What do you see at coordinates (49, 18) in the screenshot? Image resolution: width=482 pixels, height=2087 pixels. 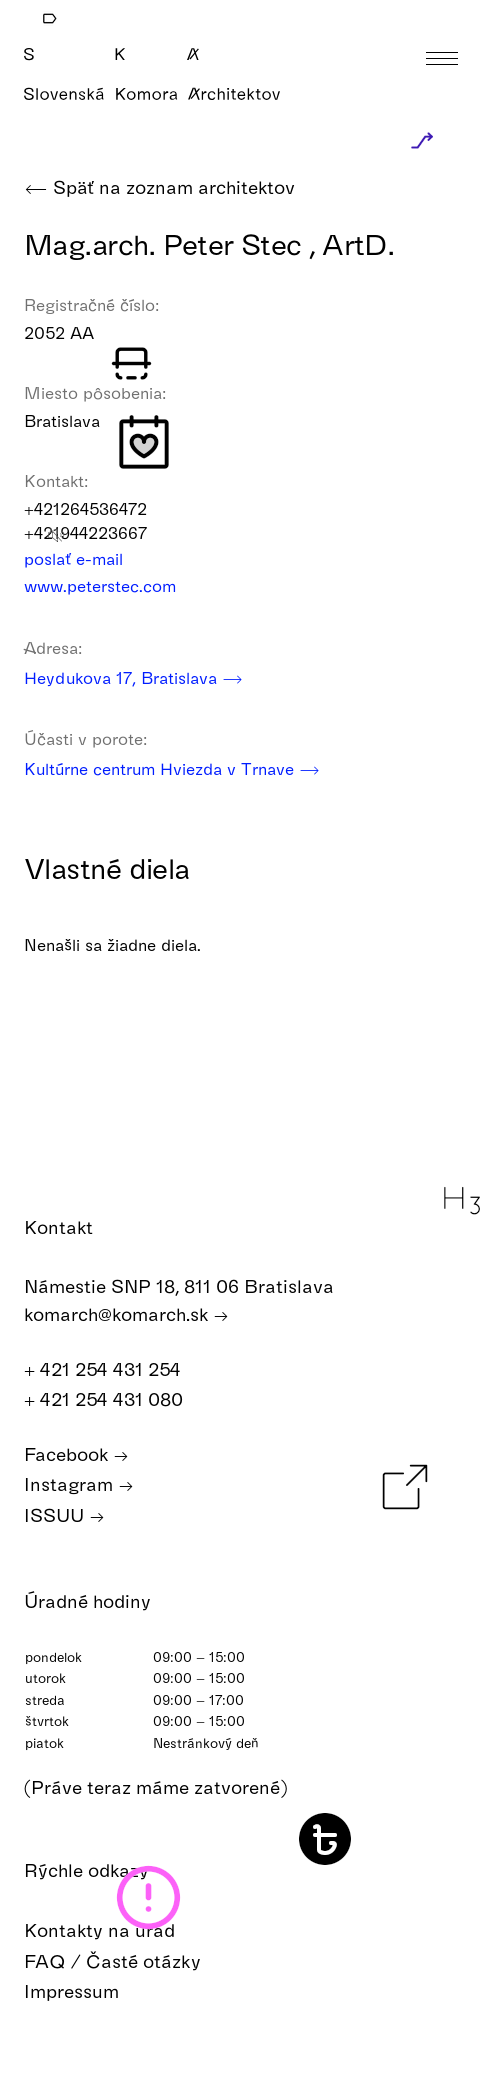 I see `add a label or tag to an item` at bounding box center [49, 18].